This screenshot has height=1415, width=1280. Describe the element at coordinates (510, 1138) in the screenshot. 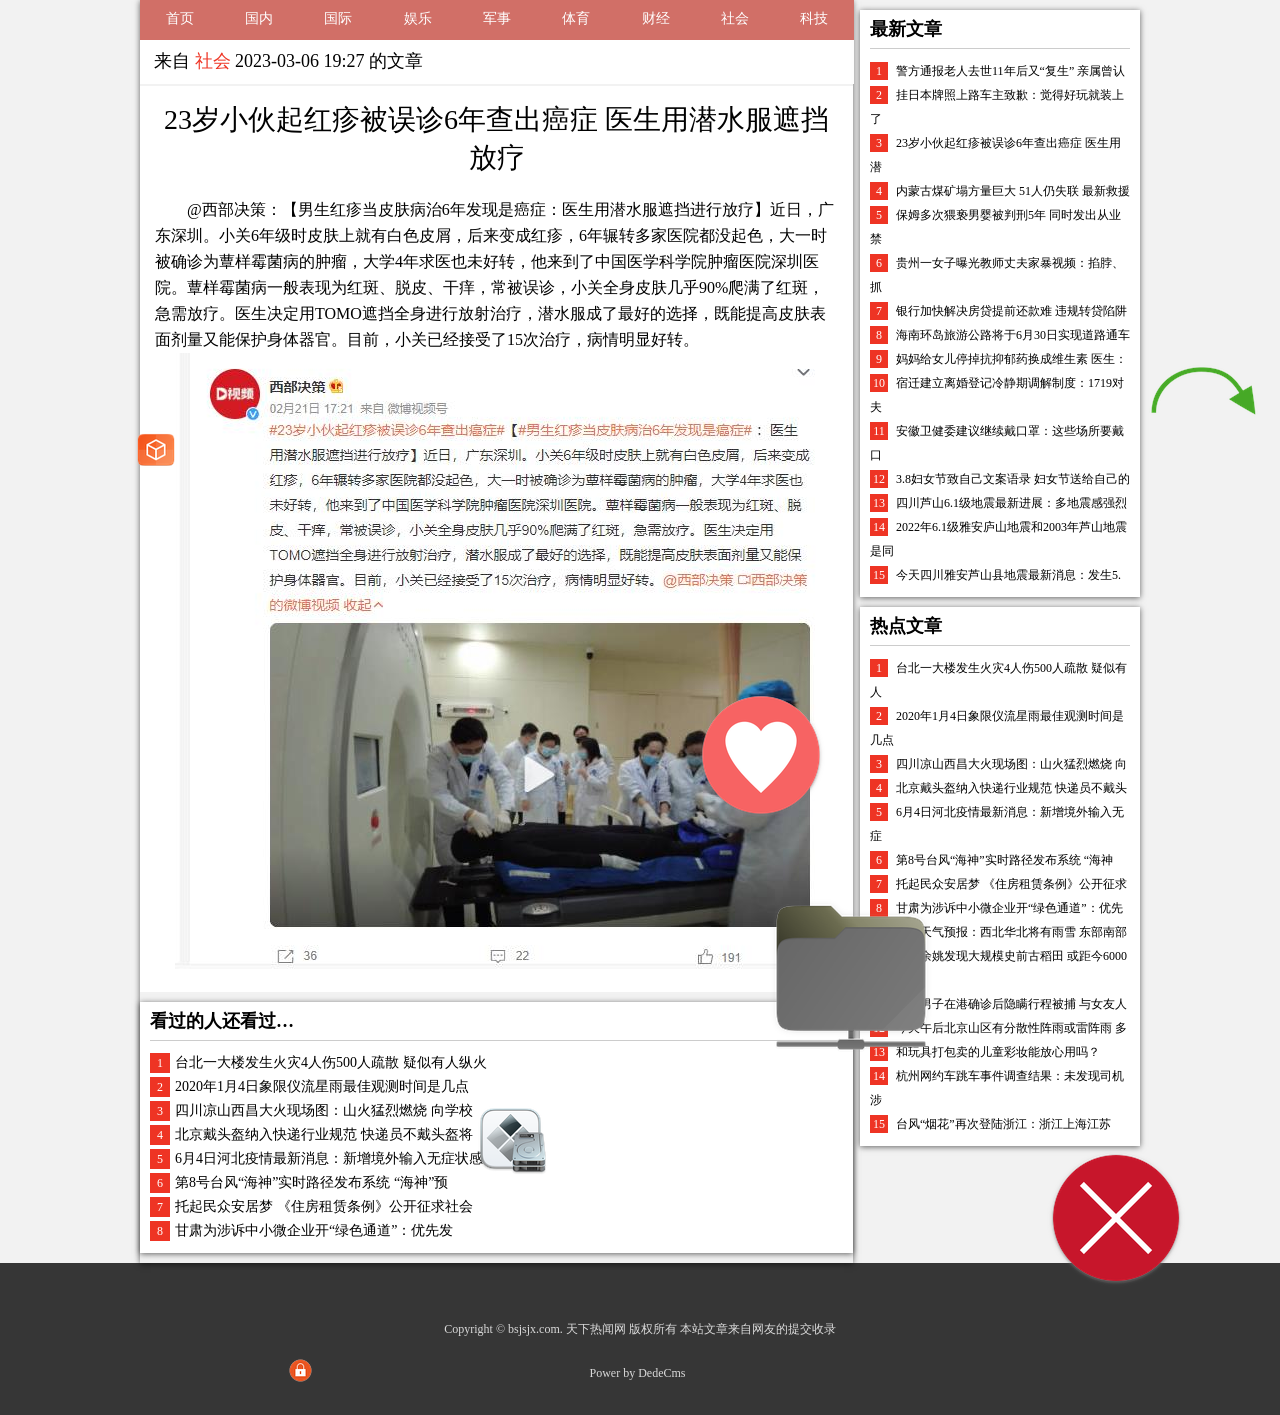

I see `launch boot camp assistant to install windows on your mac` at that location.